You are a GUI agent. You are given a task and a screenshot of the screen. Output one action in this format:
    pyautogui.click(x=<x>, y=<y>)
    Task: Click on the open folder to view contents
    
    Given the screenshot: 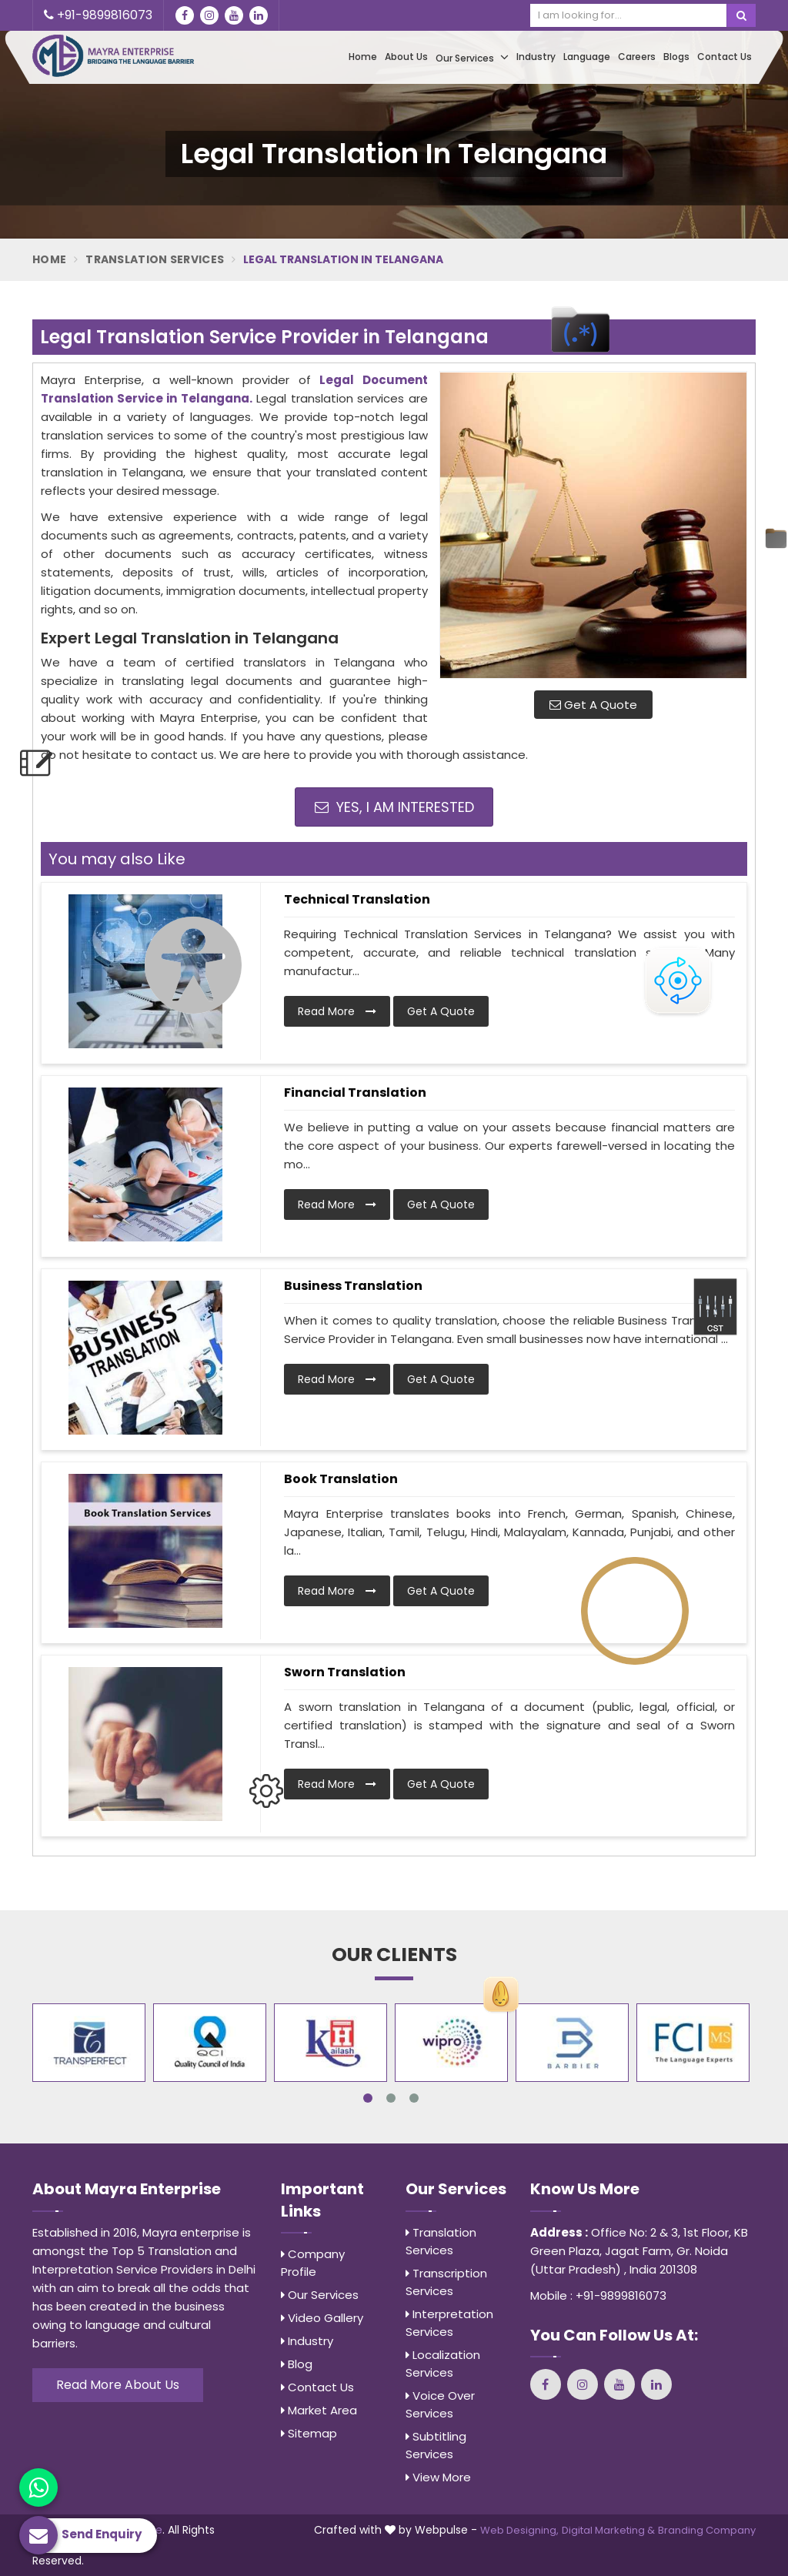 What is the action you would take?
    pyautogui.click(x=776, y=538)
    